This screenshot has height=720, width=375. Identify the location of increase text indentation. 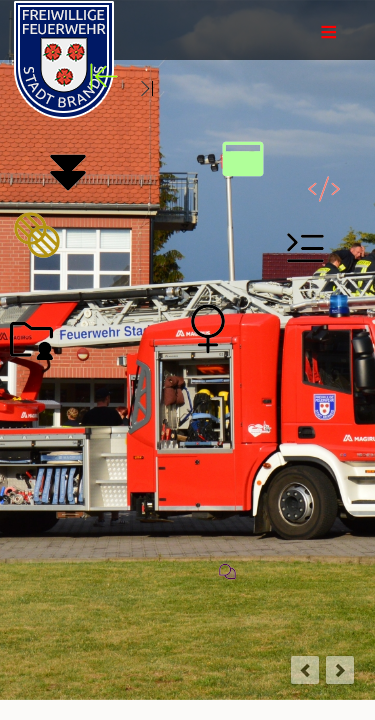
(305, 248).